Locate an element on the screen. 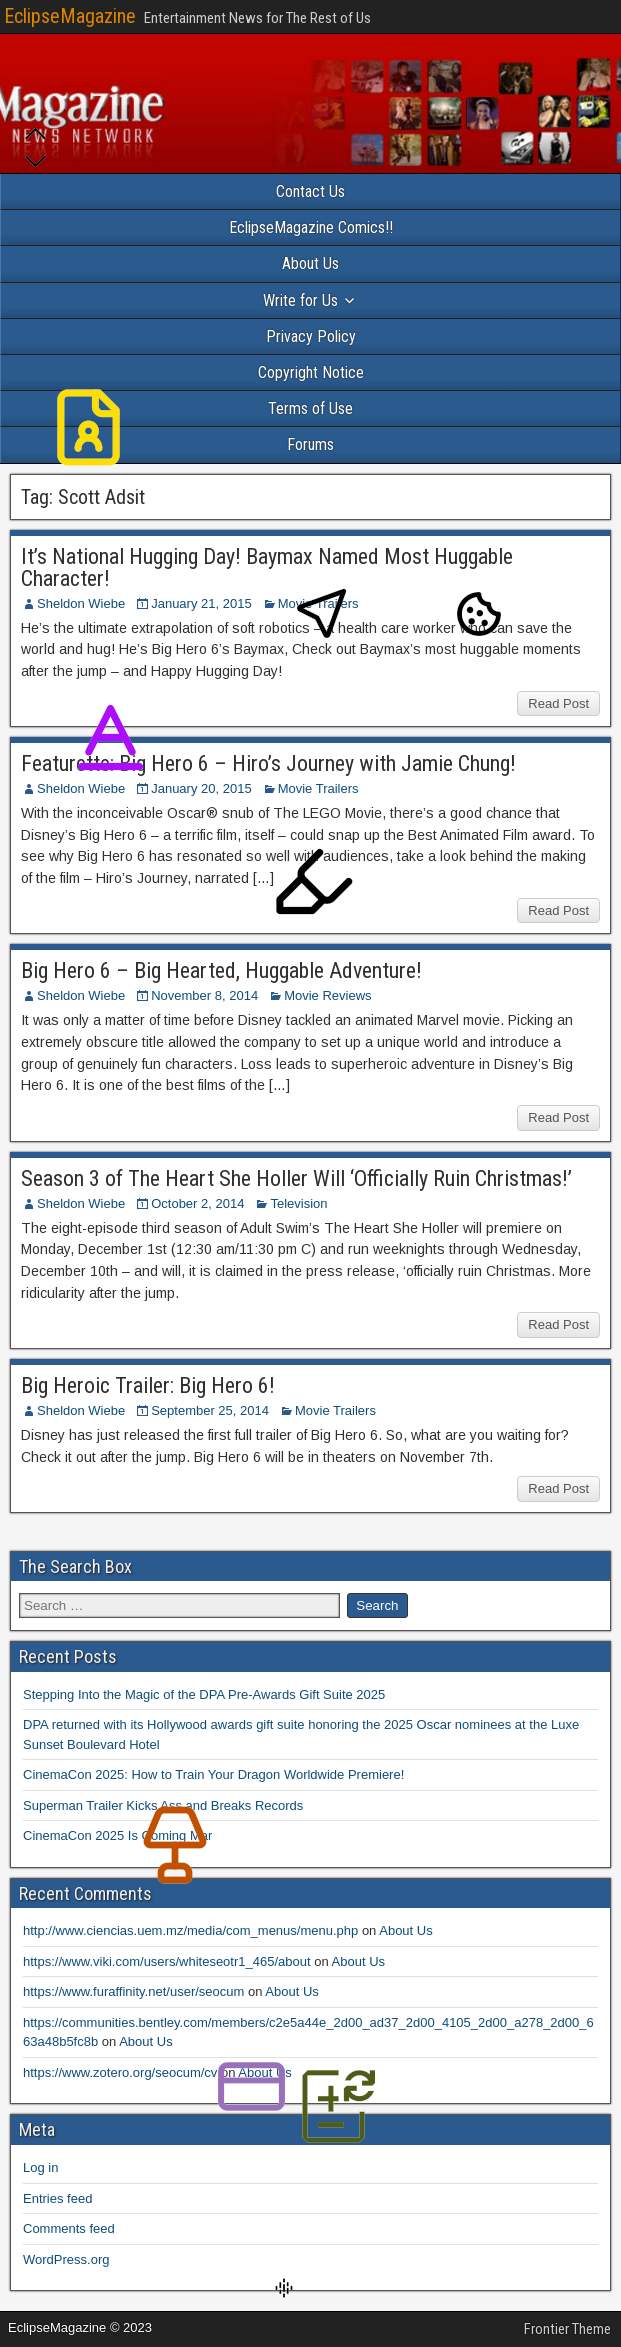  view user profile document is located at coordinates (88, 427).